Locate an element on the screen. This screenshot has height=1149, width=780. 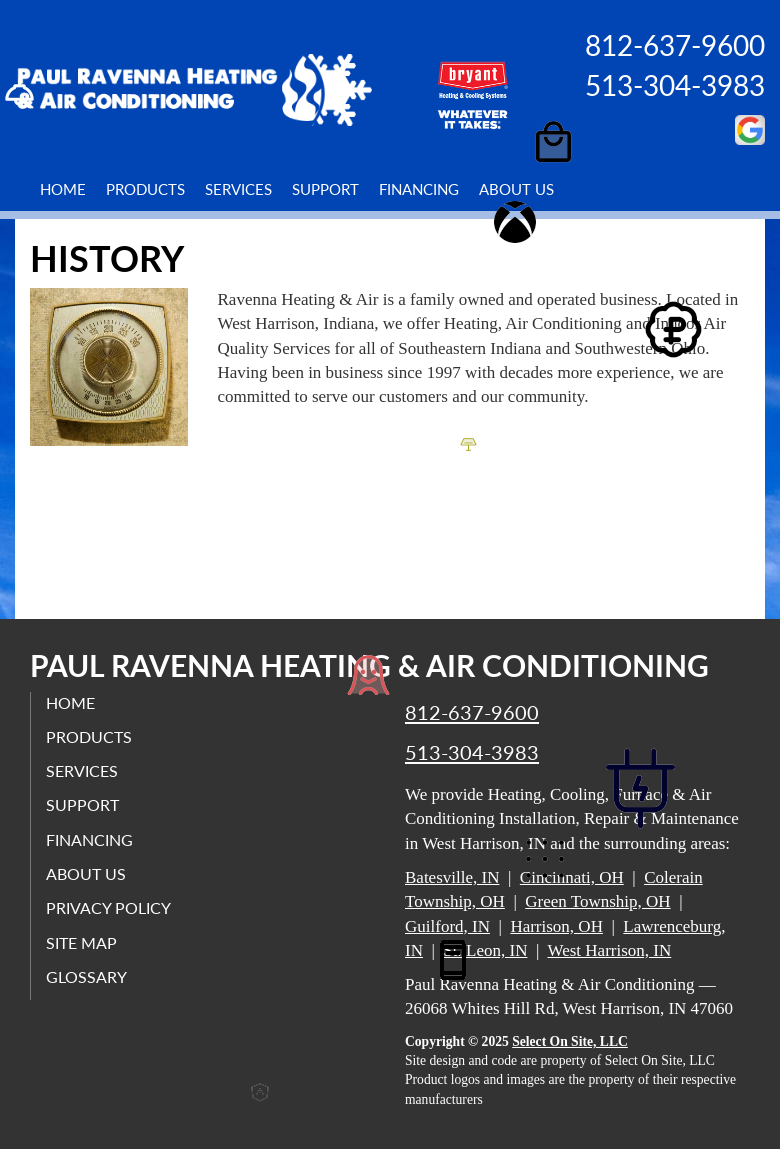
Angular framework logo is located at coordinates (260, 1092).